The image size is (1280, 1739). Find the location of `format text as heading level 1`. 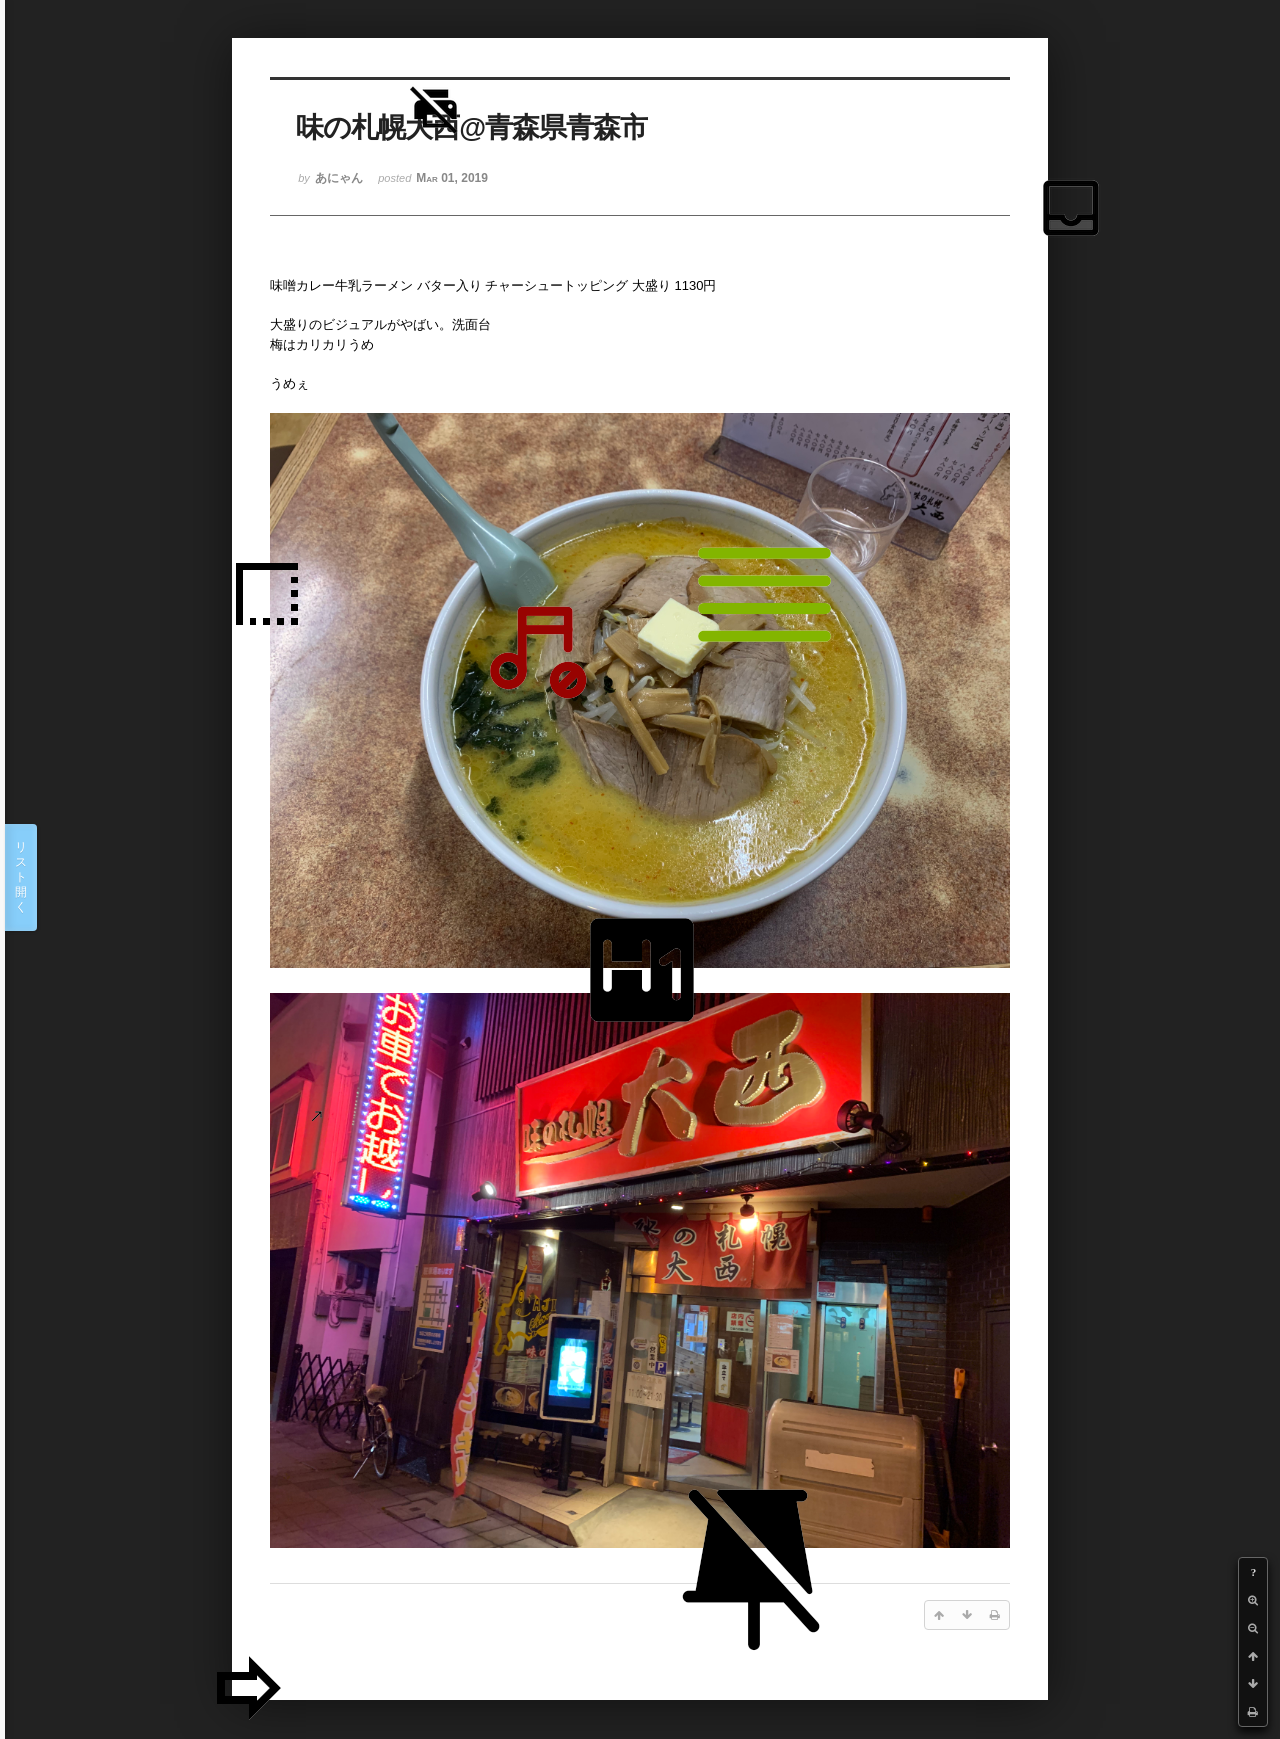

format text as heading level 1 is located at coordinates (642, 970).